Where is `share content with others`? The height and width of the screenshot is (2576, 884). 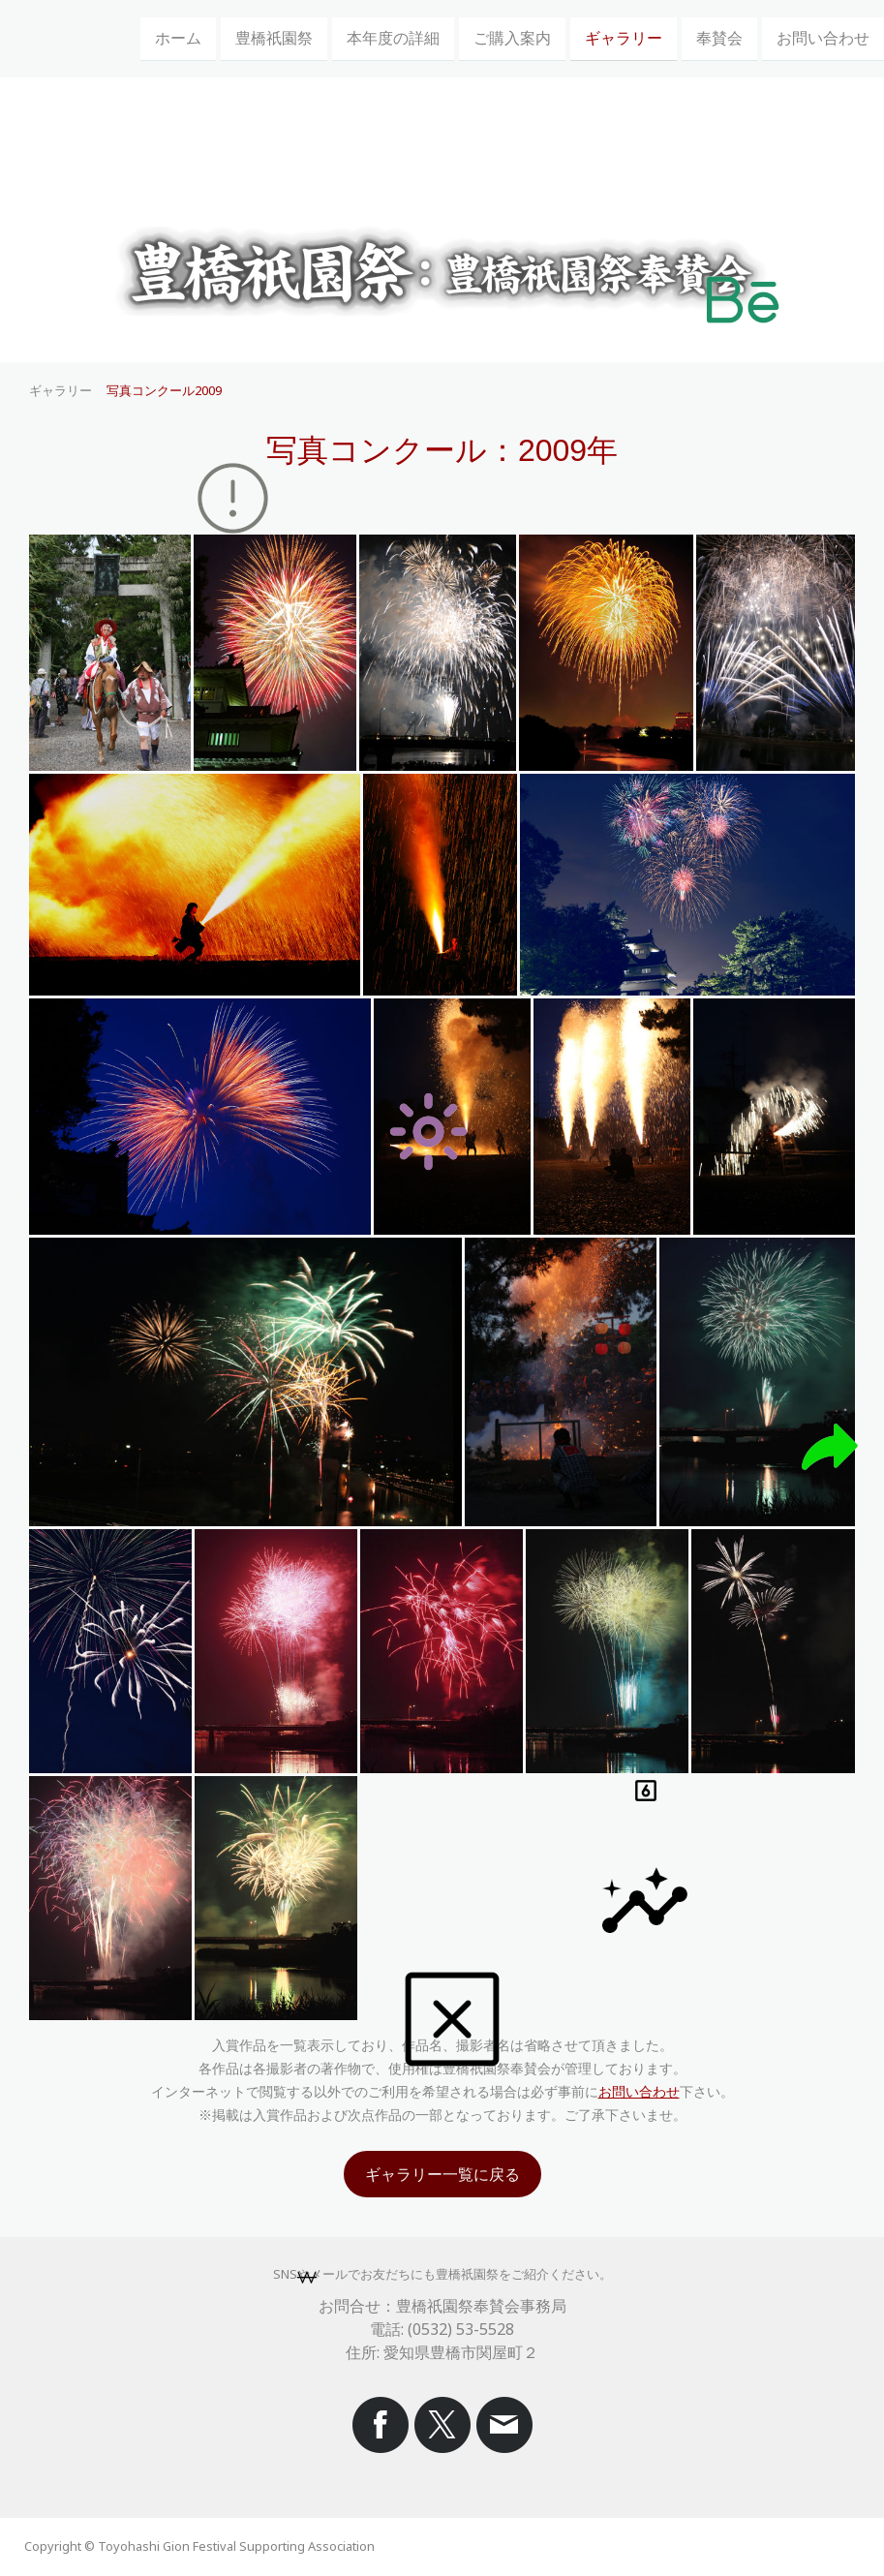
share content with others is located at coordinates (830, 1450).